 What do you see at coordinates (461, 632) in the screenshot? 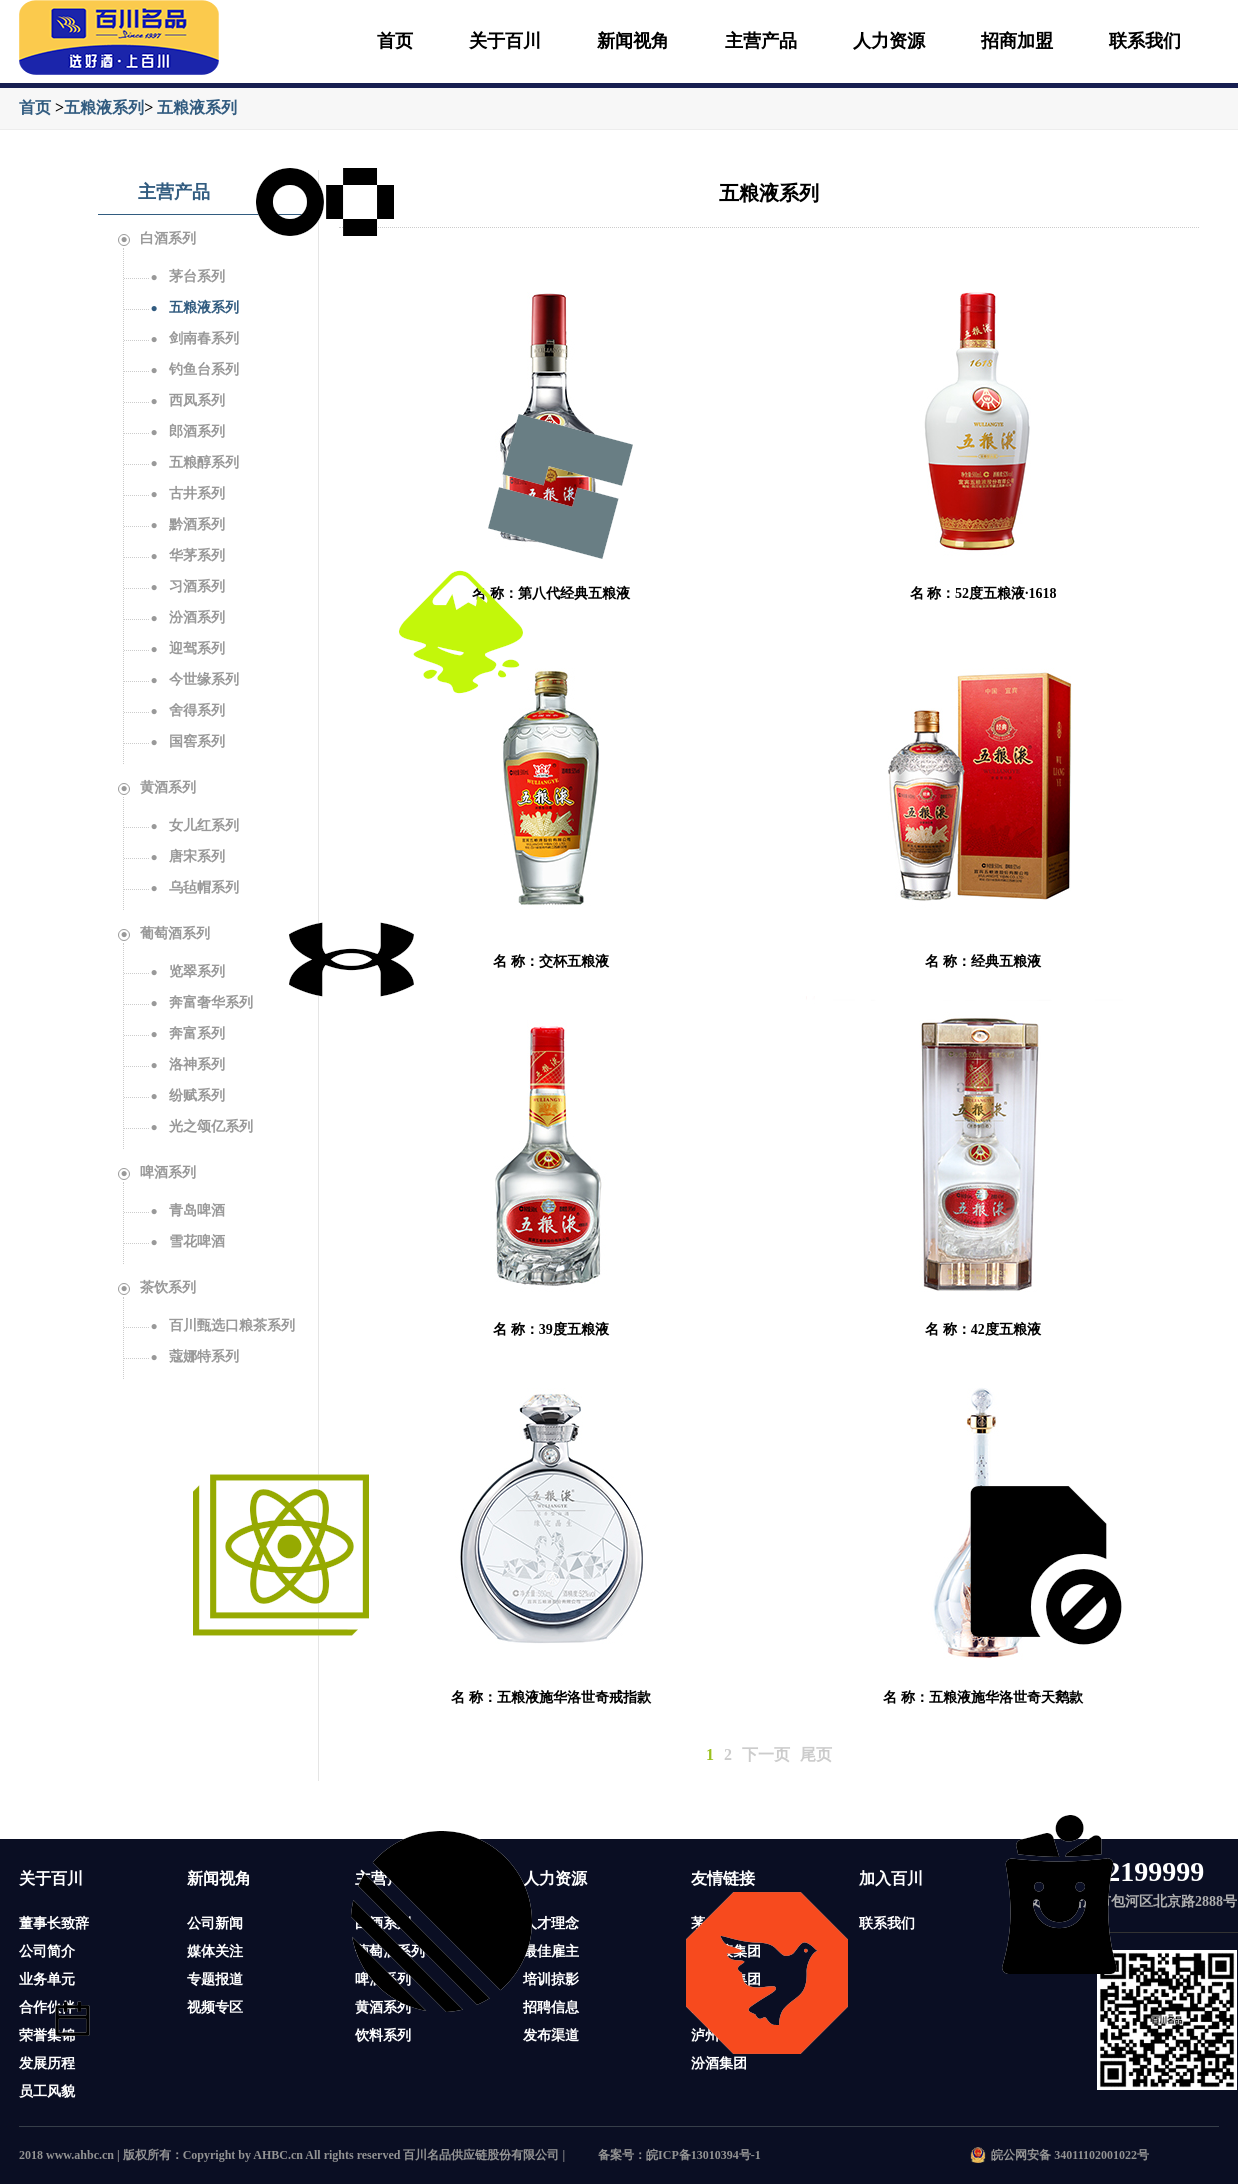
I see `open Inkscape vector graphics editor` at bounding box center [461, 632].